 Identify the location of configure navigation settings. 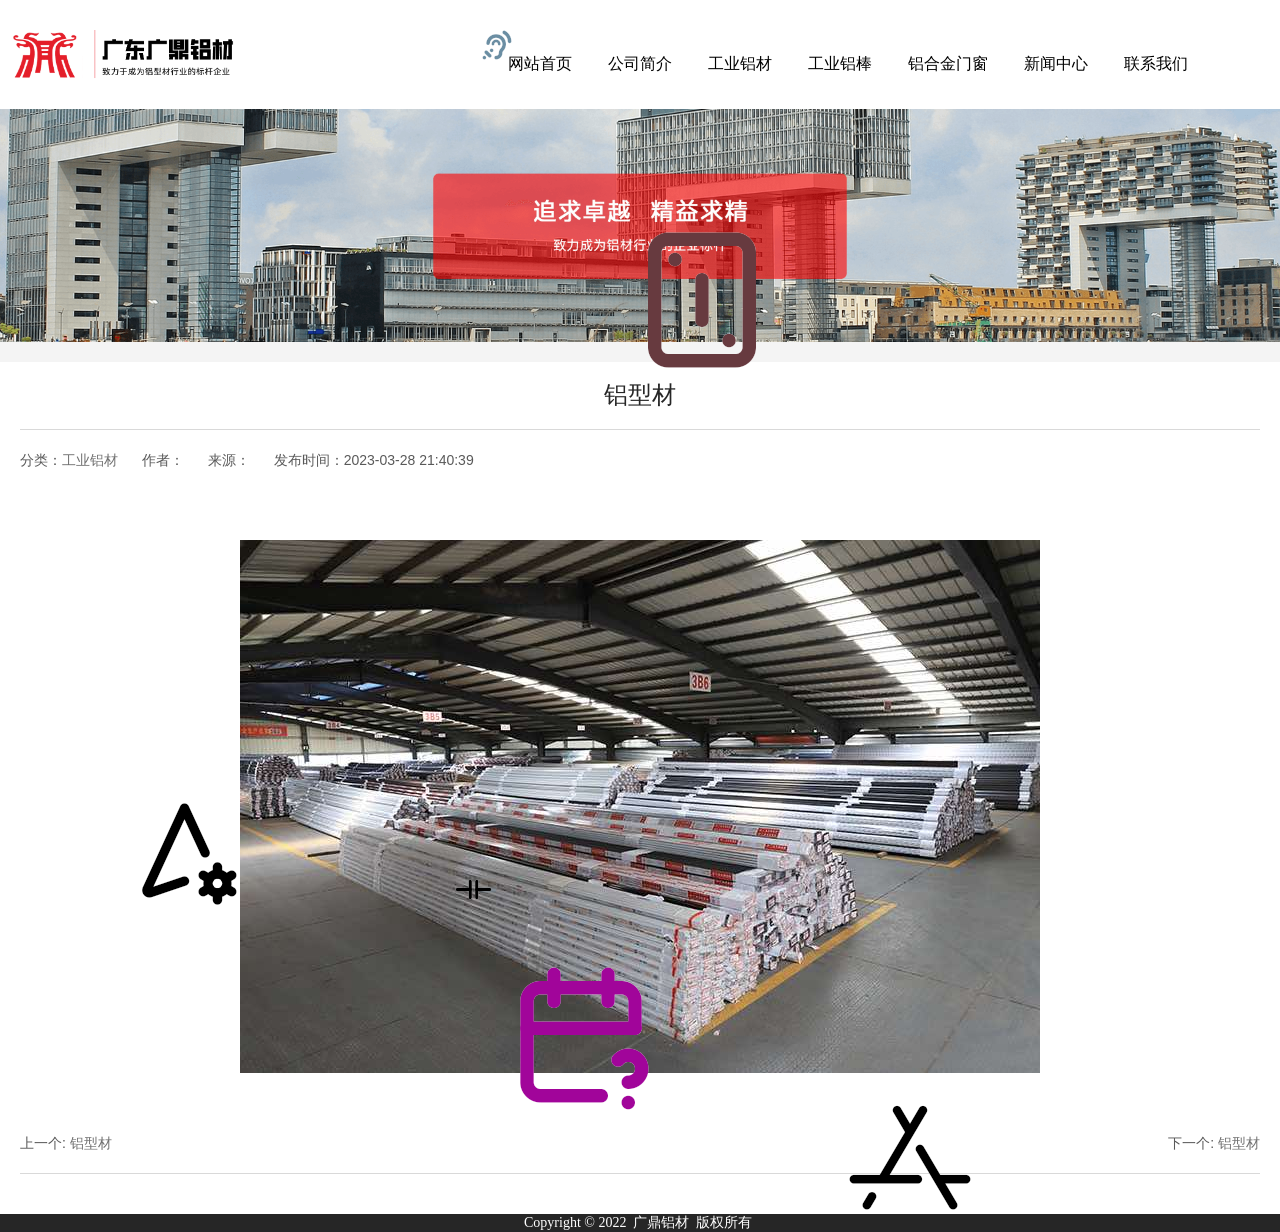
(184, 850).